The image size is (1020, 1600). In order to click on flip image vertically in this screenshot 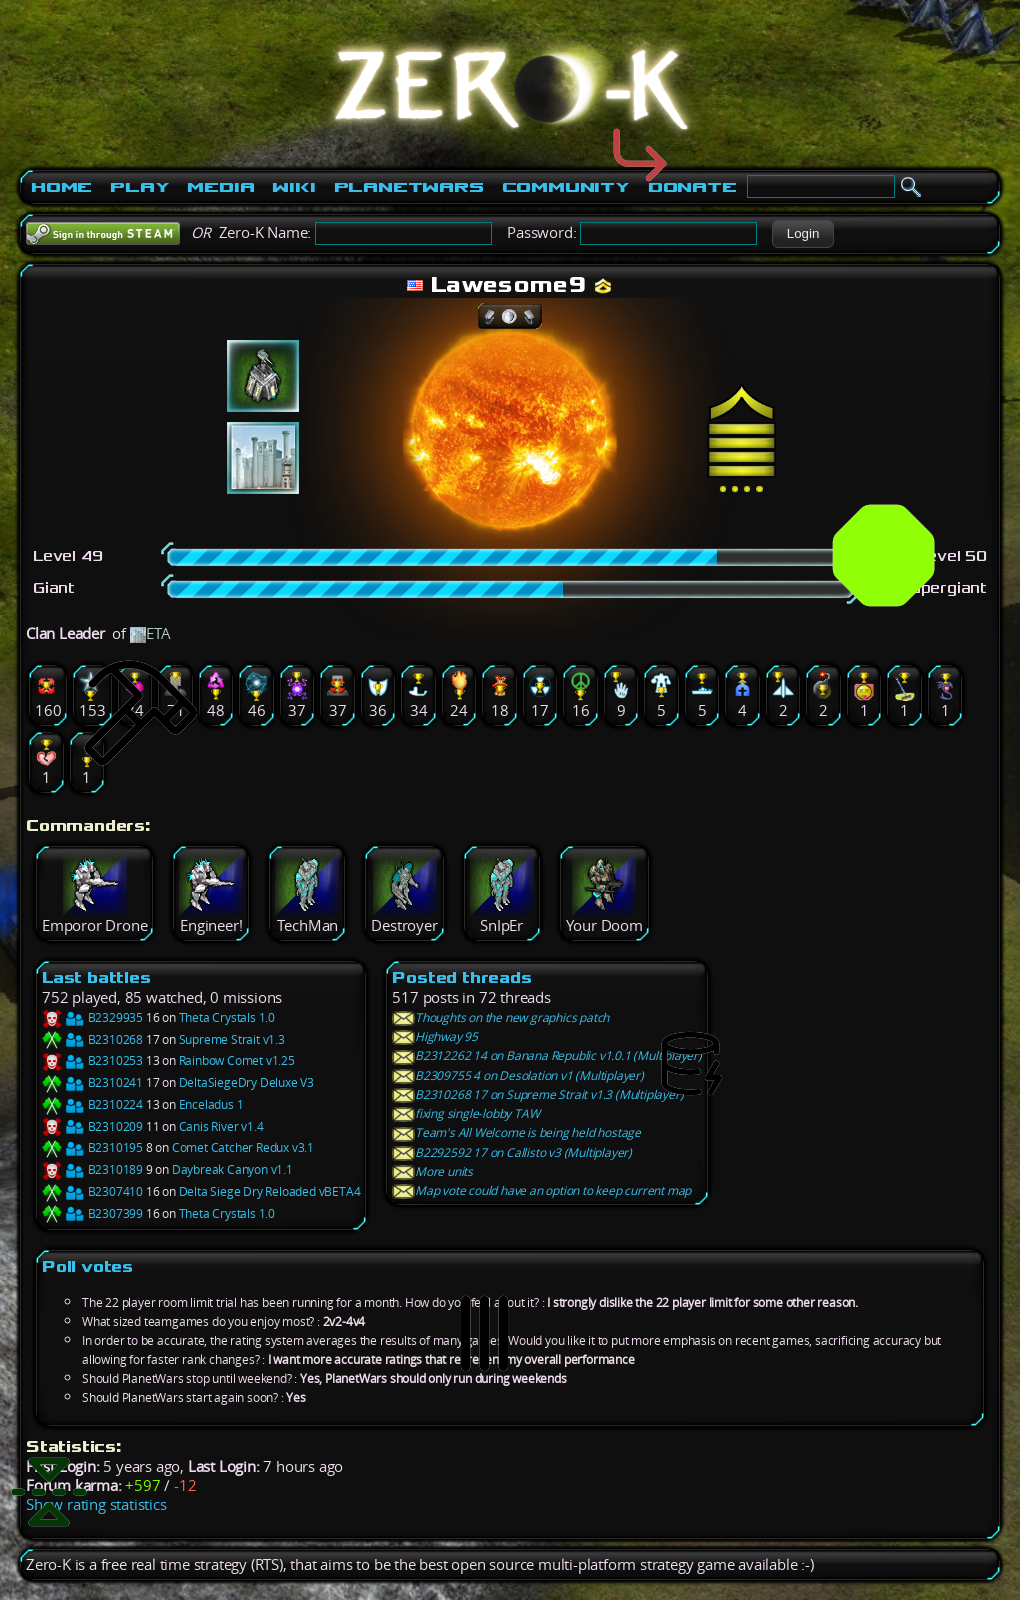, I will do `click(49, 1492)`.